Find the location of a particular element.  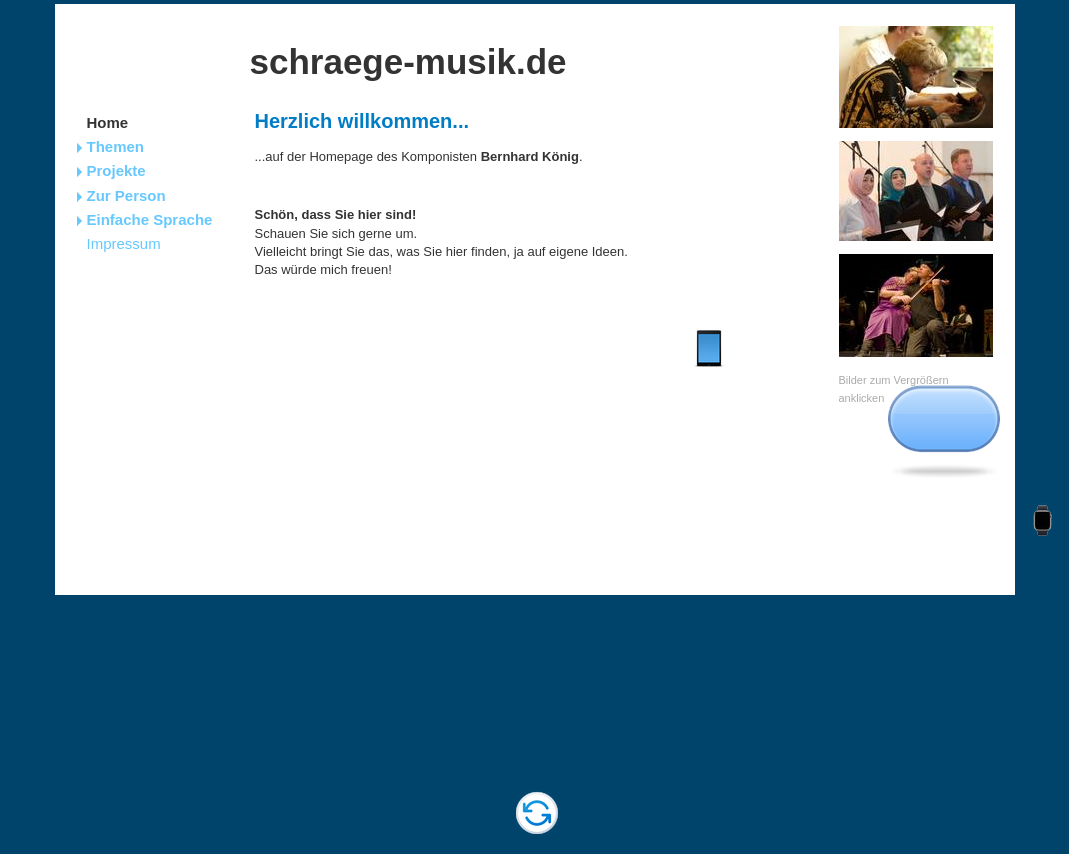

apple watch series 7 or 8 device icon is located at coordinates (1042, 520).